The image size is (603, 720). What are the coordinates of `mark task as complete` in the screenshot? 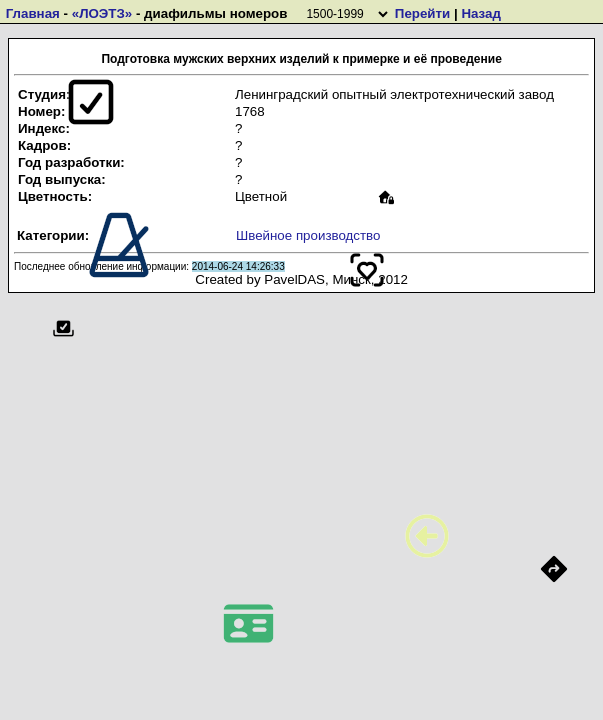 It's located at (91, 102).